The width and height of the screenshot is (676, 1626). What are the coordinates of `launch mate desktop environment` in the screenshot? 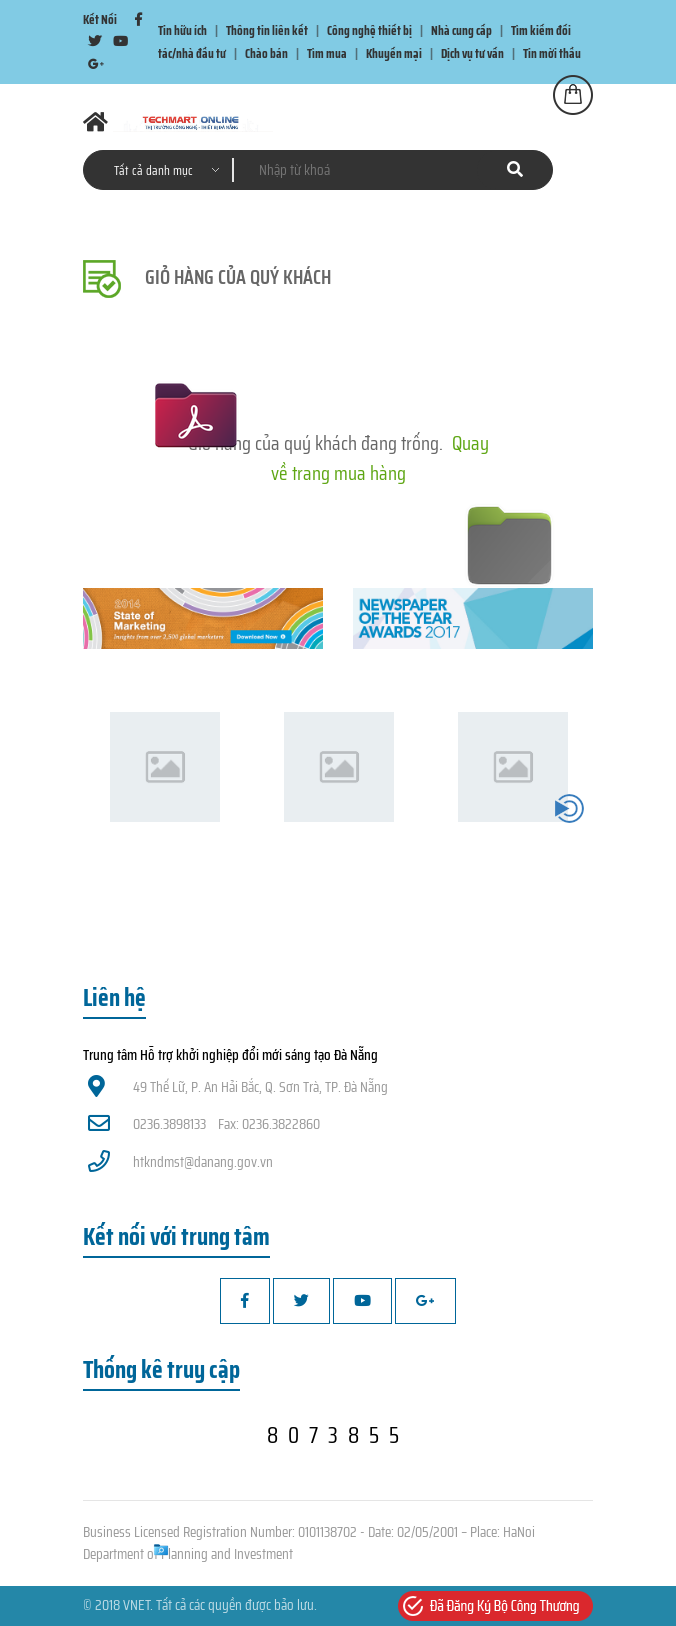 It's located at (569, 808).